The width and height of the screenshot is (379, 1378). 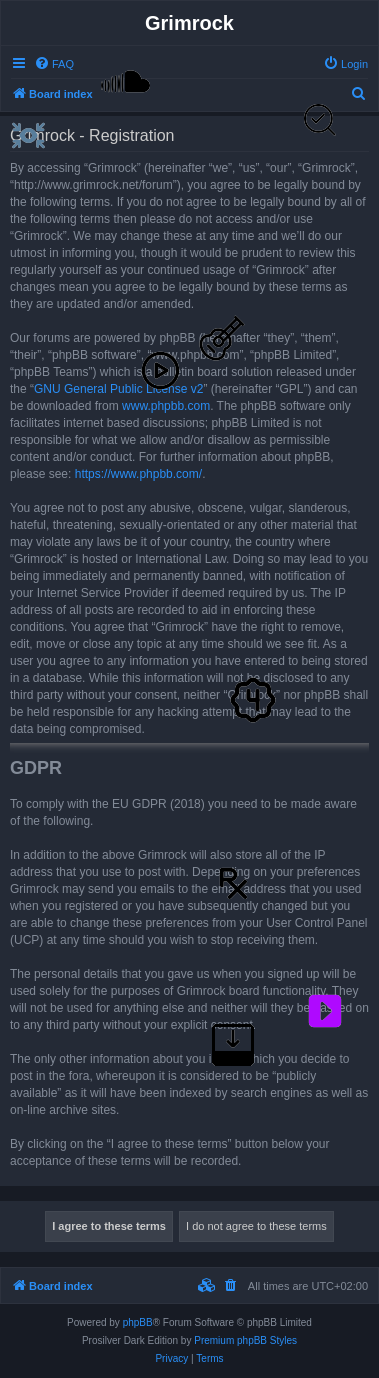 I want to click on open soundcloud app, so click(x=125, y=82).